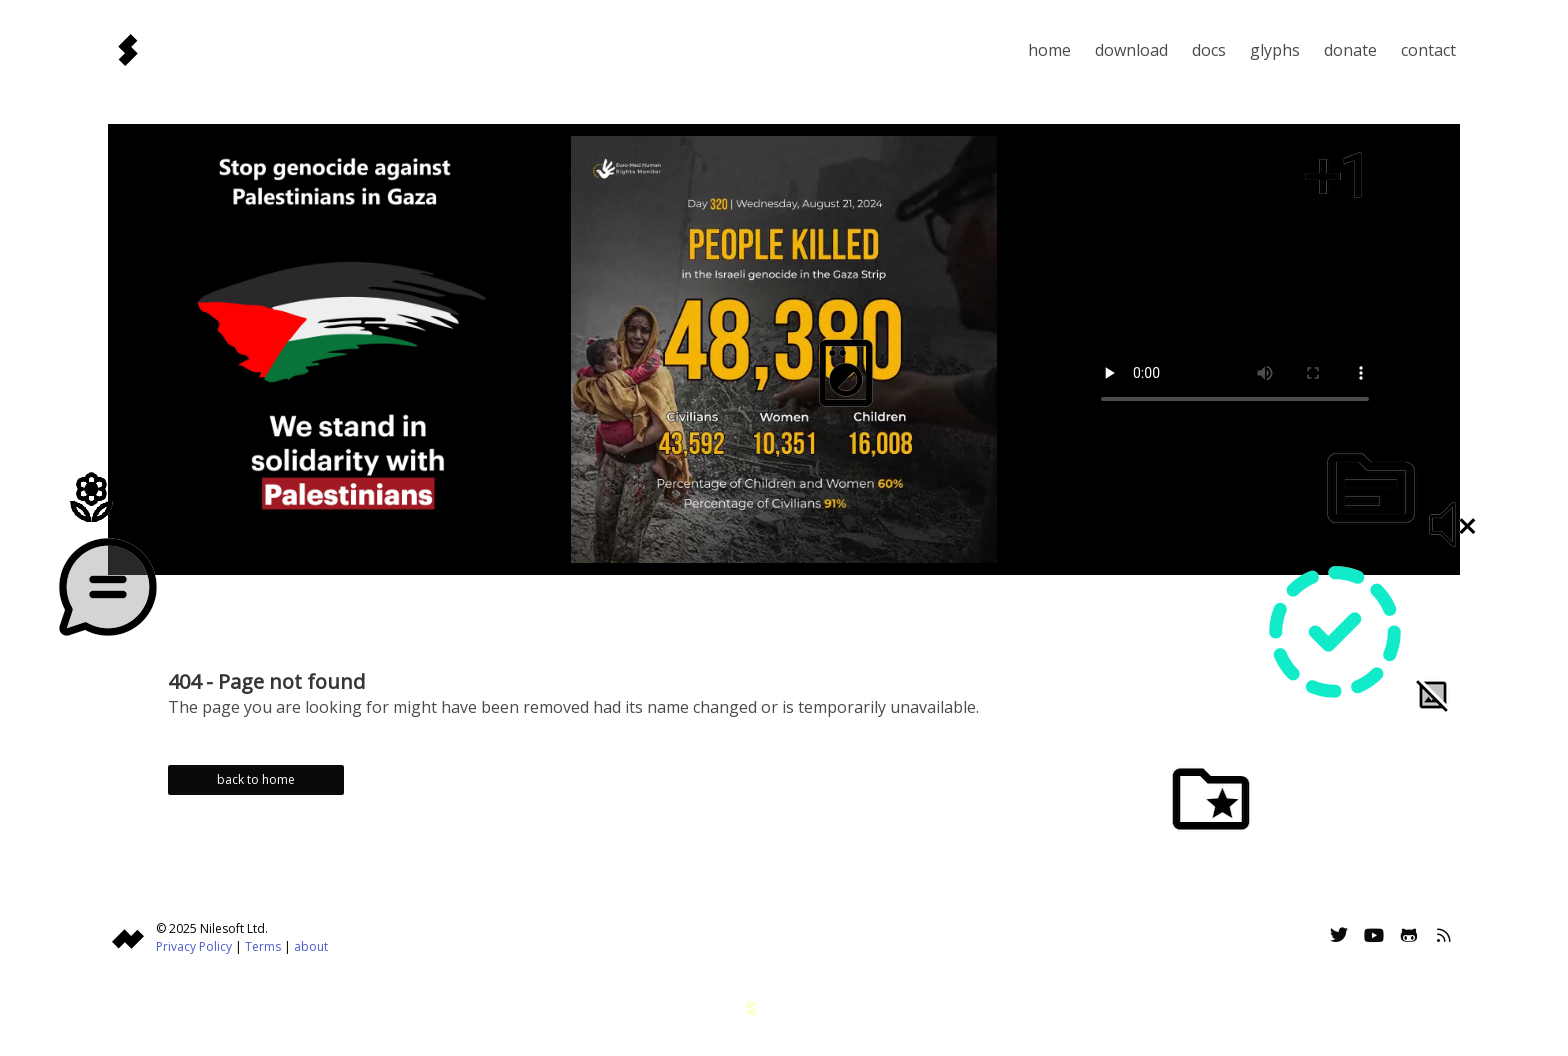 The image size is (1568, 1056). What do you see at coordinates (1452, 524) in the screenshot?
I see `mute audio or sound` at bounding box center [1452, 524].